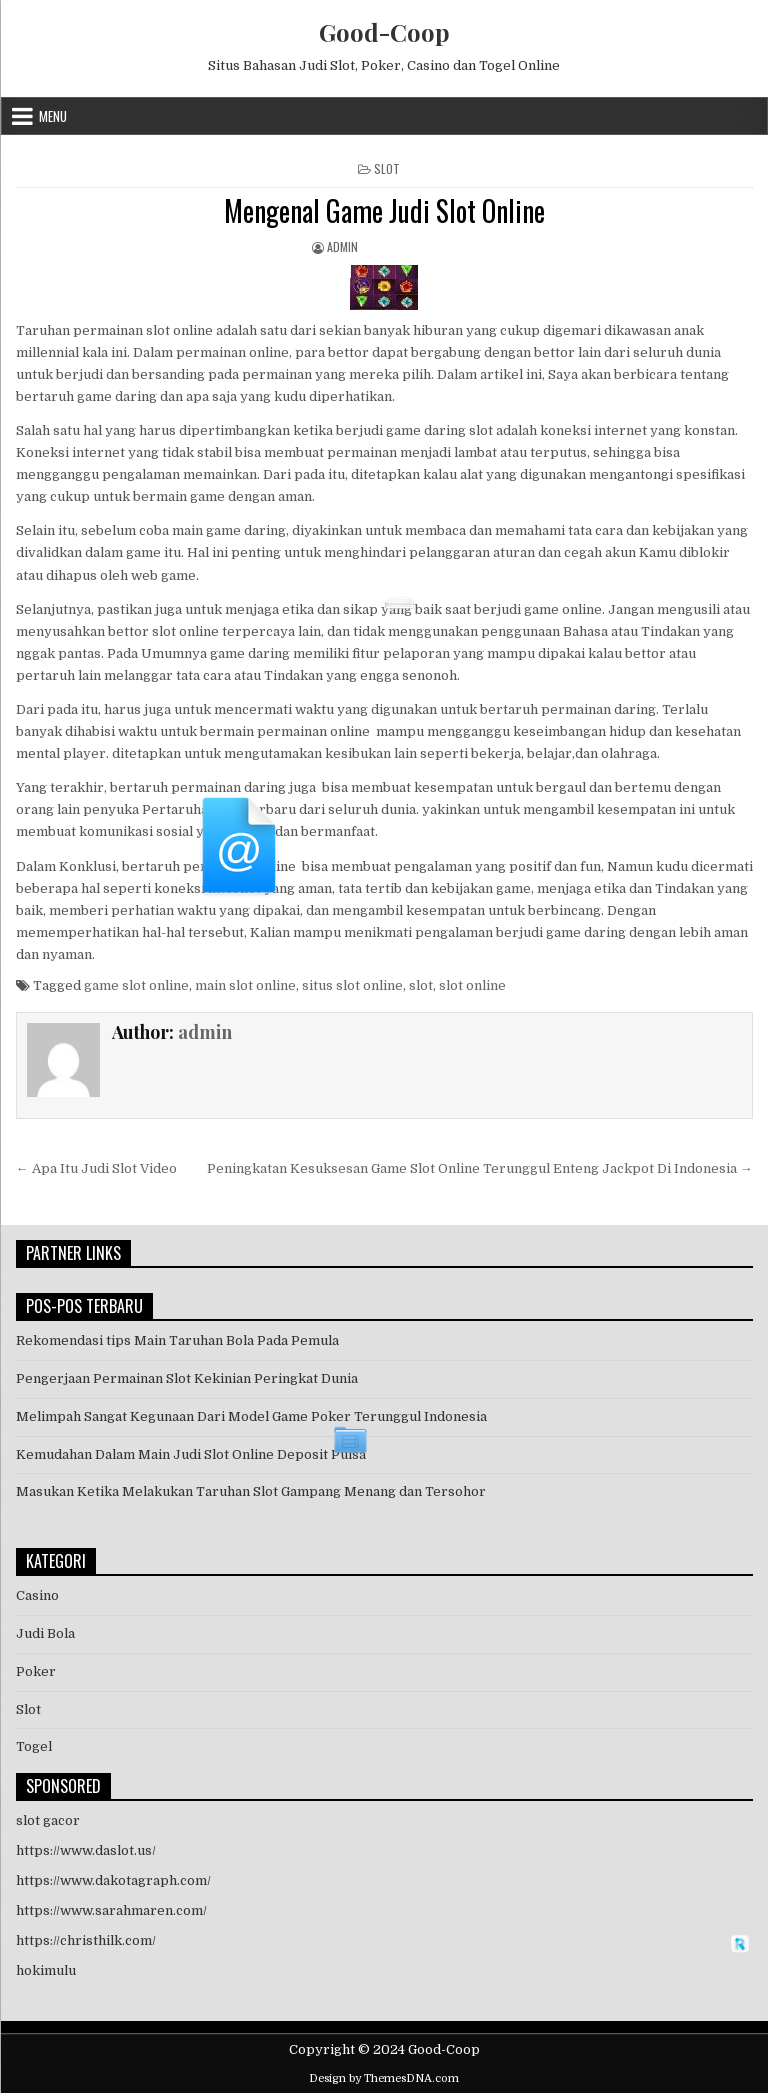 The image size is (768, 2093). I want to click on open riot (element) messaging app, so click(740, 1944).